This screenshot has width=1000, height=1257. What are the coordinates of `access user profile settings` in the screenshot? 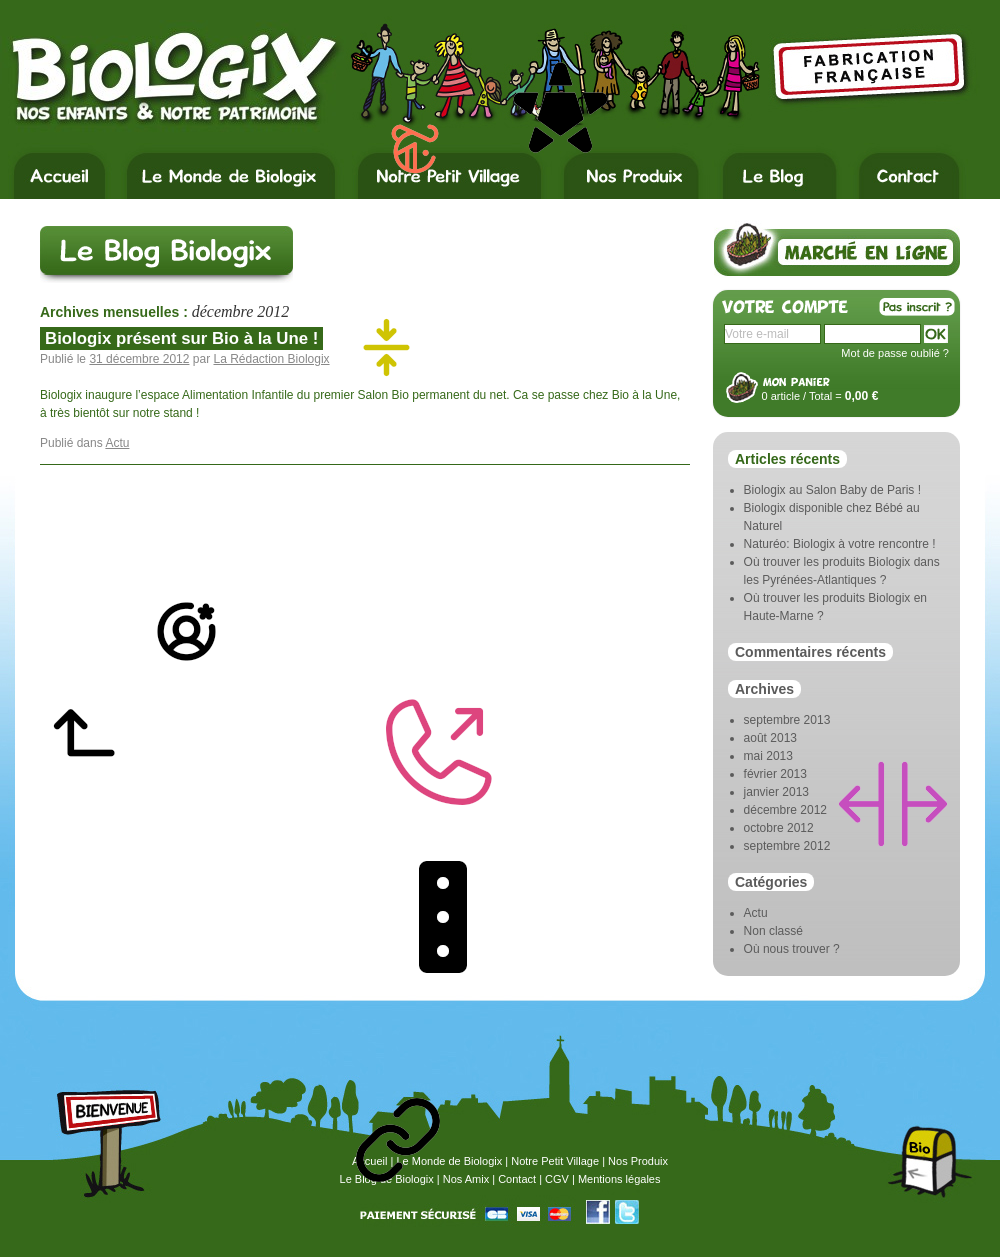 It's located at (186, 631).